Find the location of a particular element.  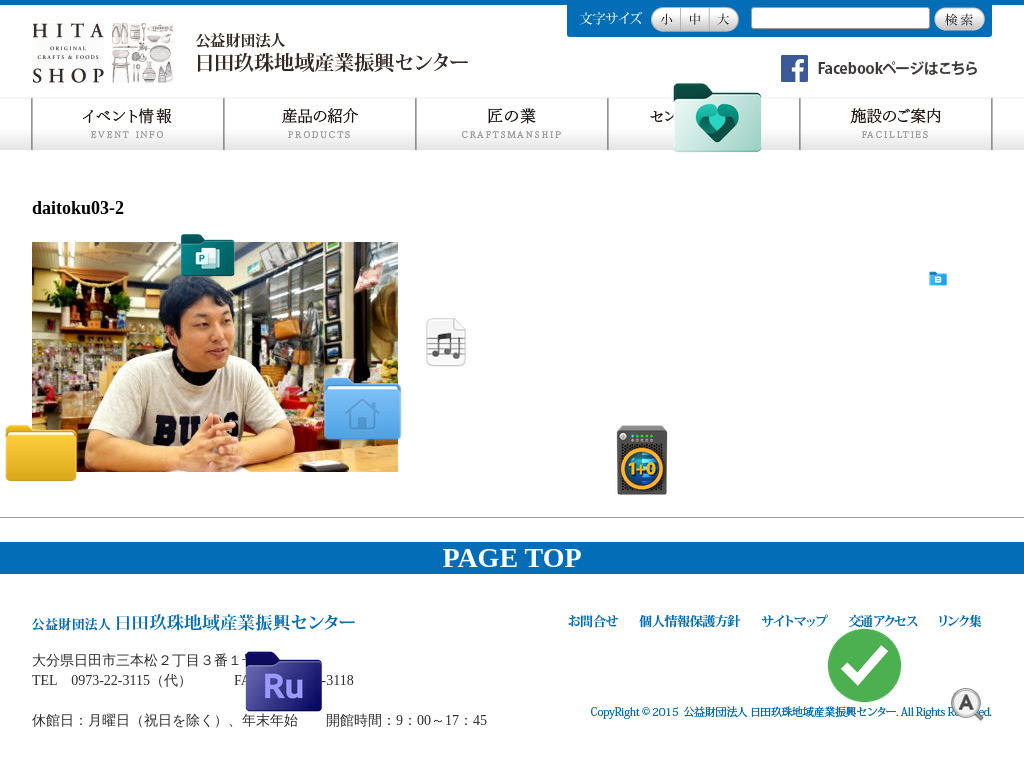

indicates a default or selected item is located at coordinates (864, 665).